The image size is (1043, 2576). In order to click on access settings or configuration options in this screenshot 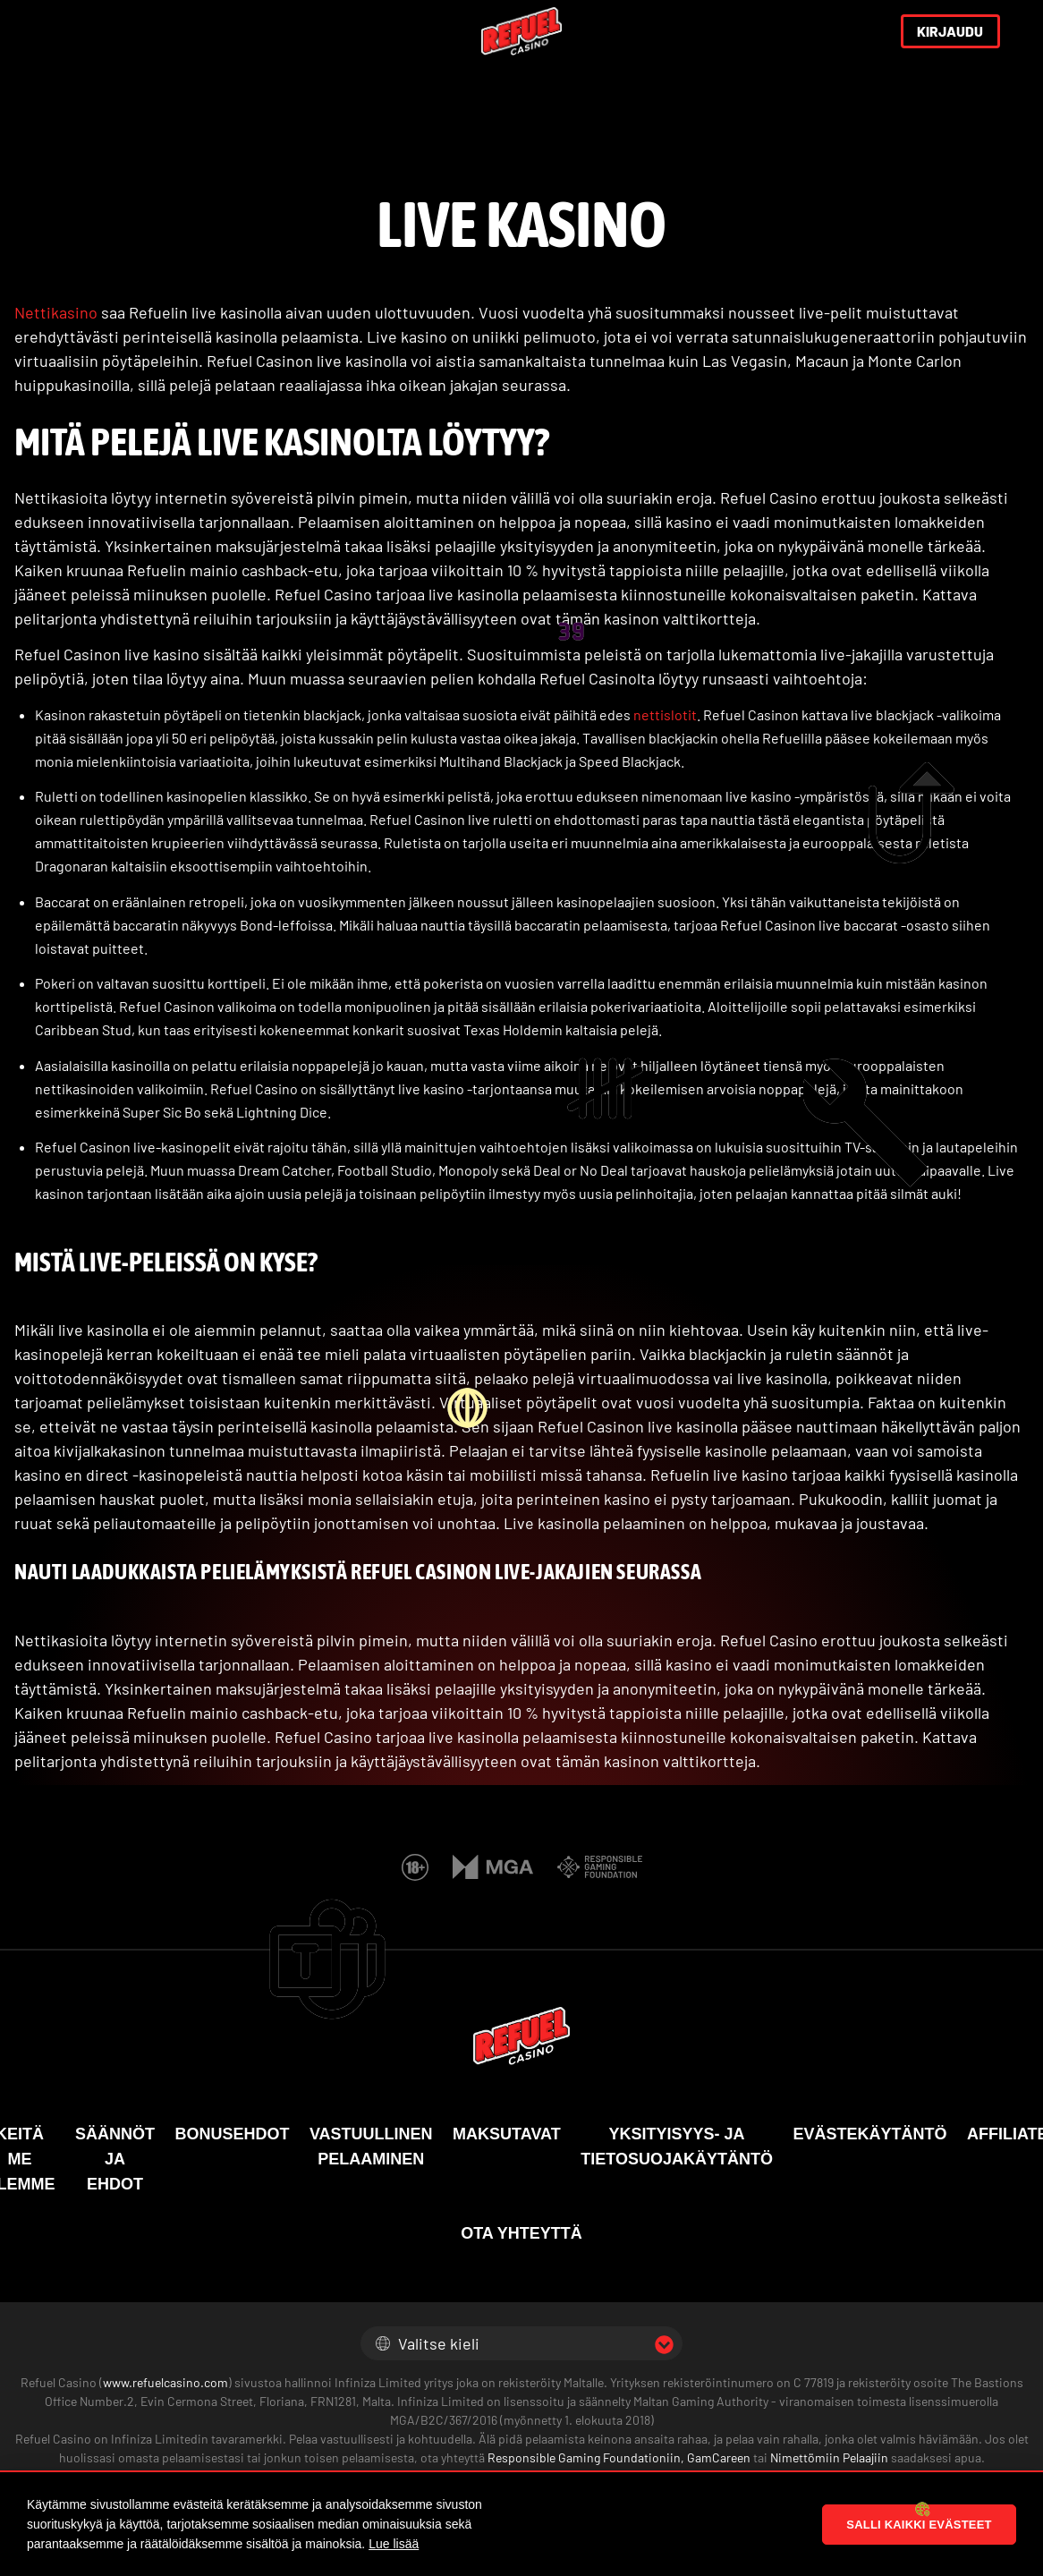, I will do `click(868, 1123)`.